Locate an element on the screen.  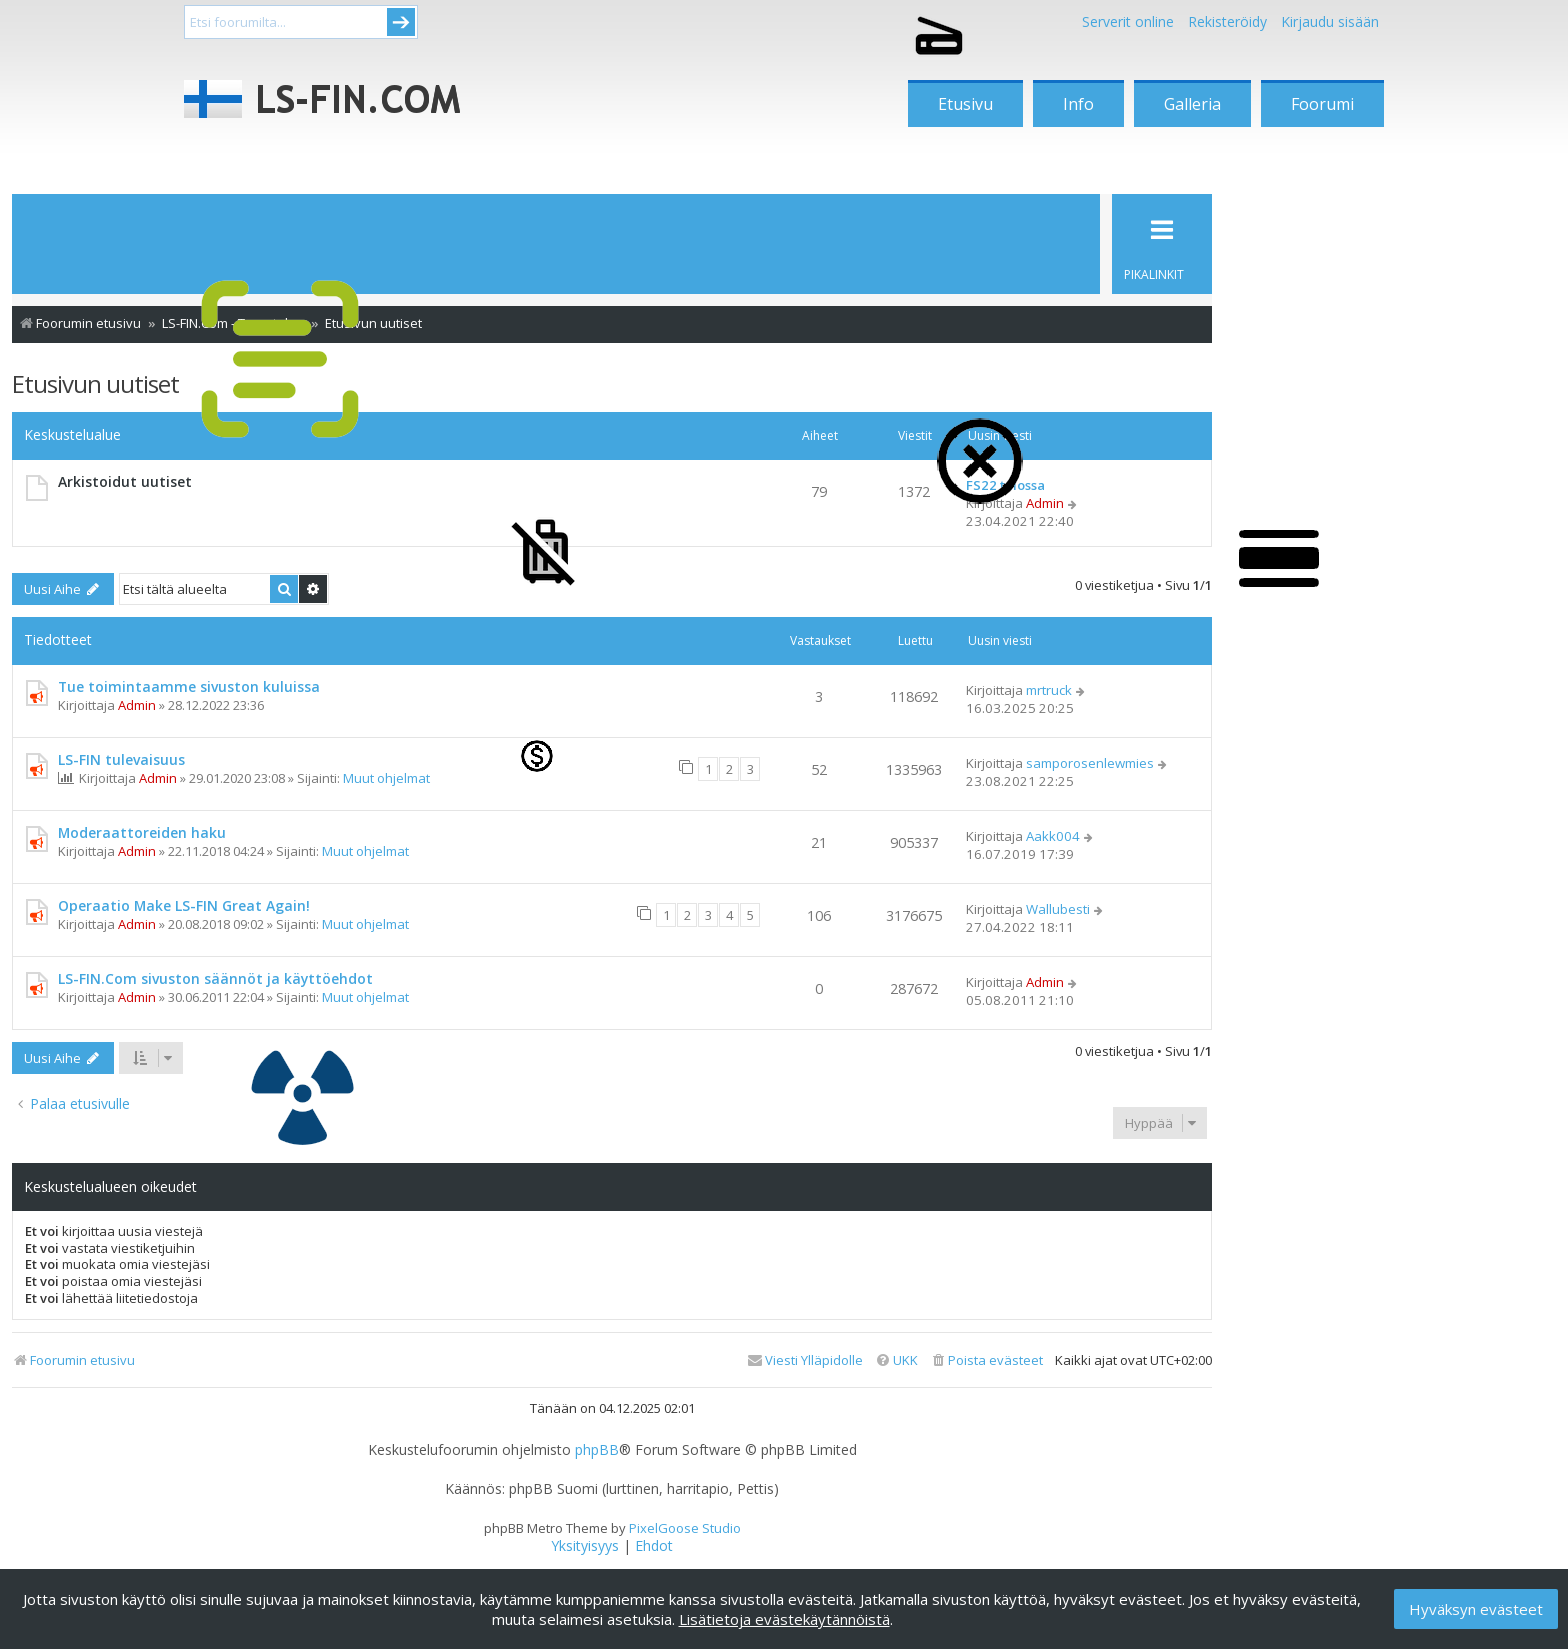
view earnings or account balance is located at coordinates (537, 756).